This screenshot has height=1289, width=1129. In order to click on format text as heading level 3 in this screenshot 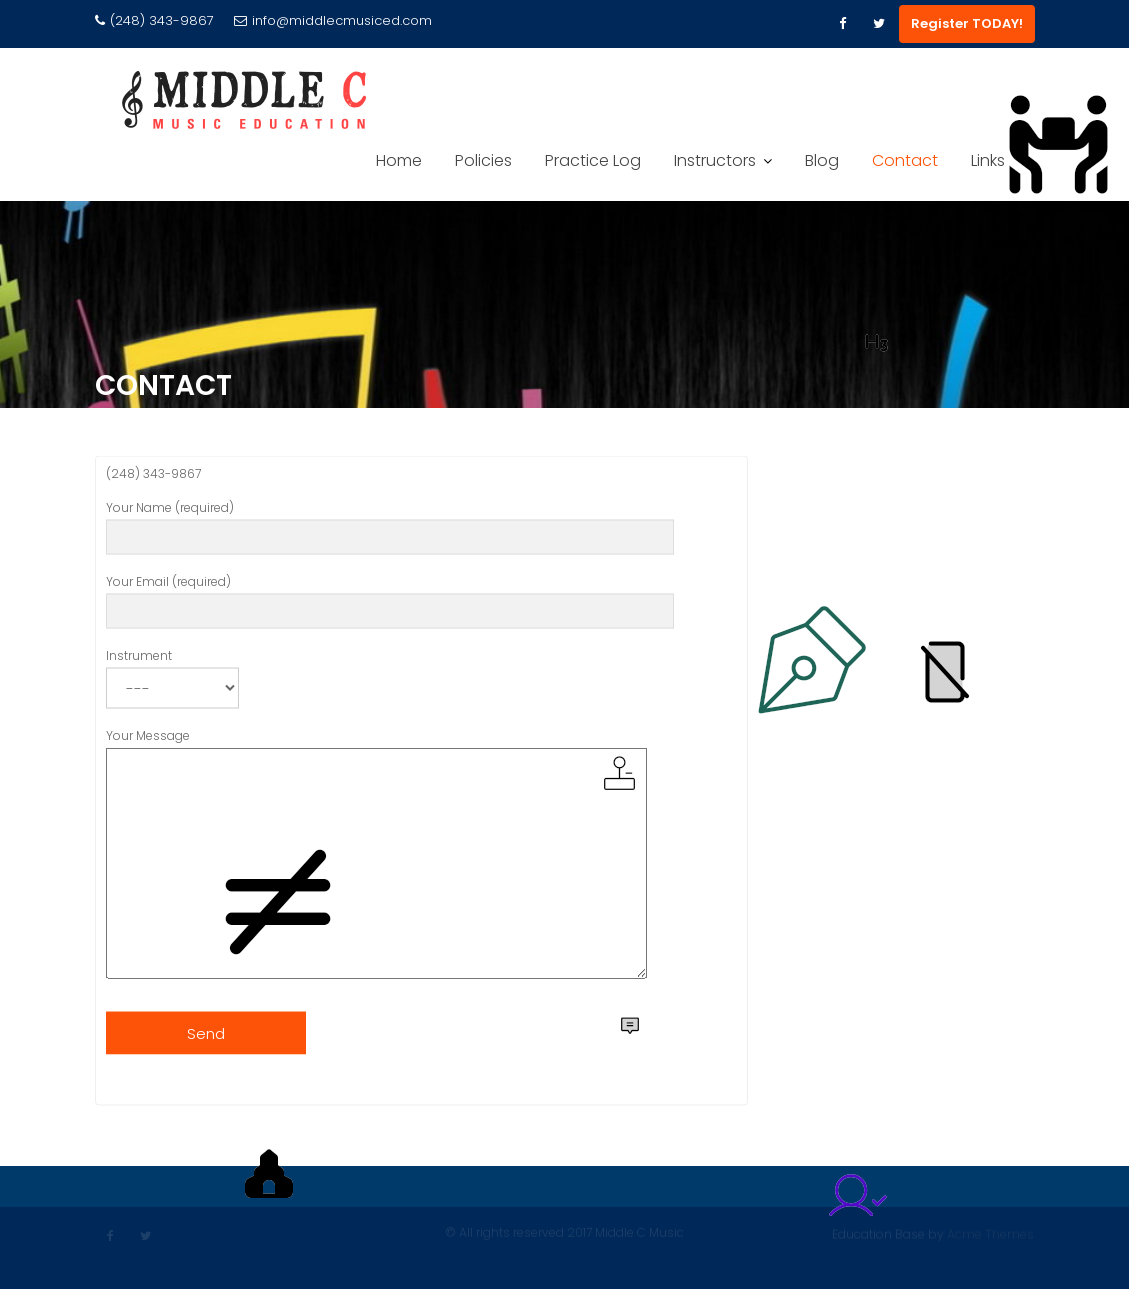, I will do `click(875, 342)`.